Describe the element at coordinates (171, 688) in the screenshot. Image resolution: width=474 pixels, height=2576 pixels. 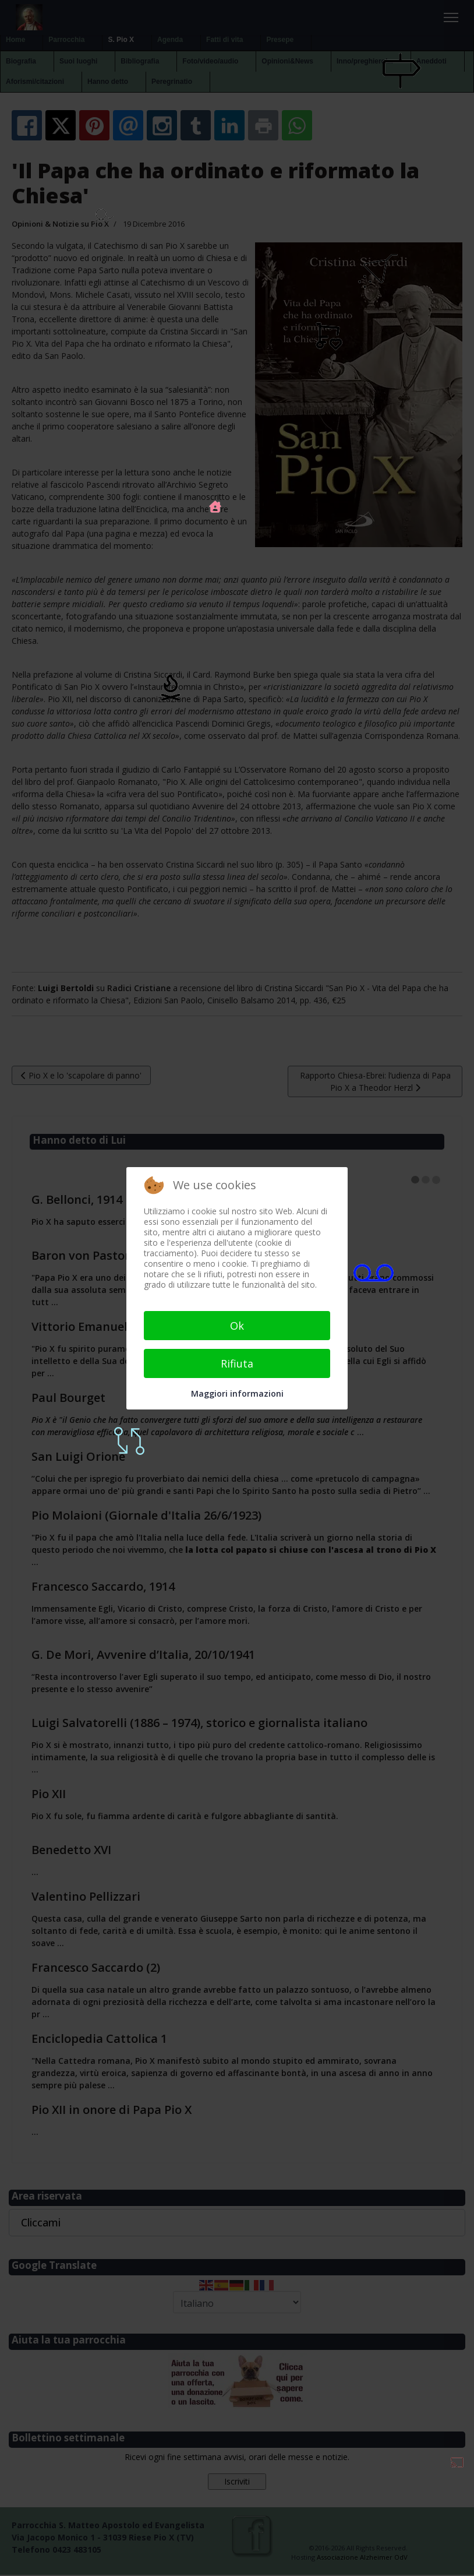
I see `start a campfire or outdoor activity mode` at that location.